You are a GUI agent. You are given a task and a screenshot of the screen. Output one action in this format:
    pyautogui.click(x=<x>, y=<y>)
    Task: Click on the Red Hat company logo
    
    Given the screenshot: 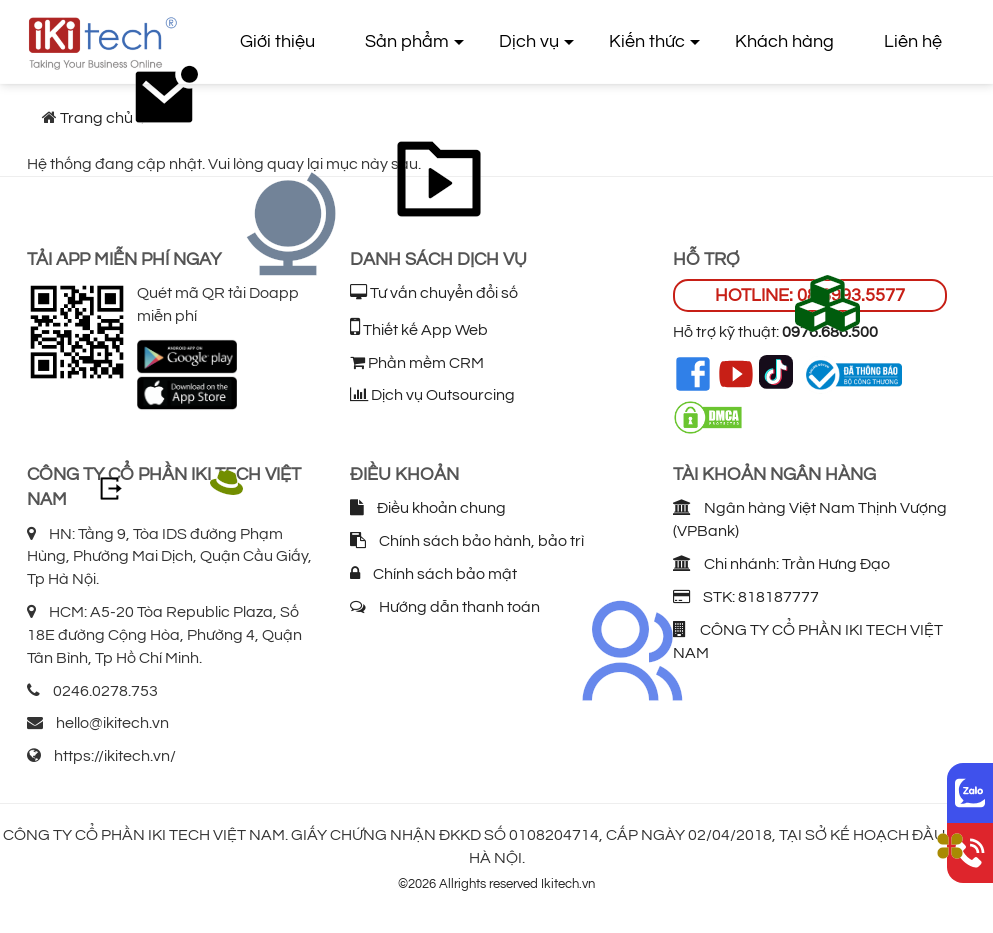 What is the action you would take?
    pyautogui.click(x=226, y=482)
    